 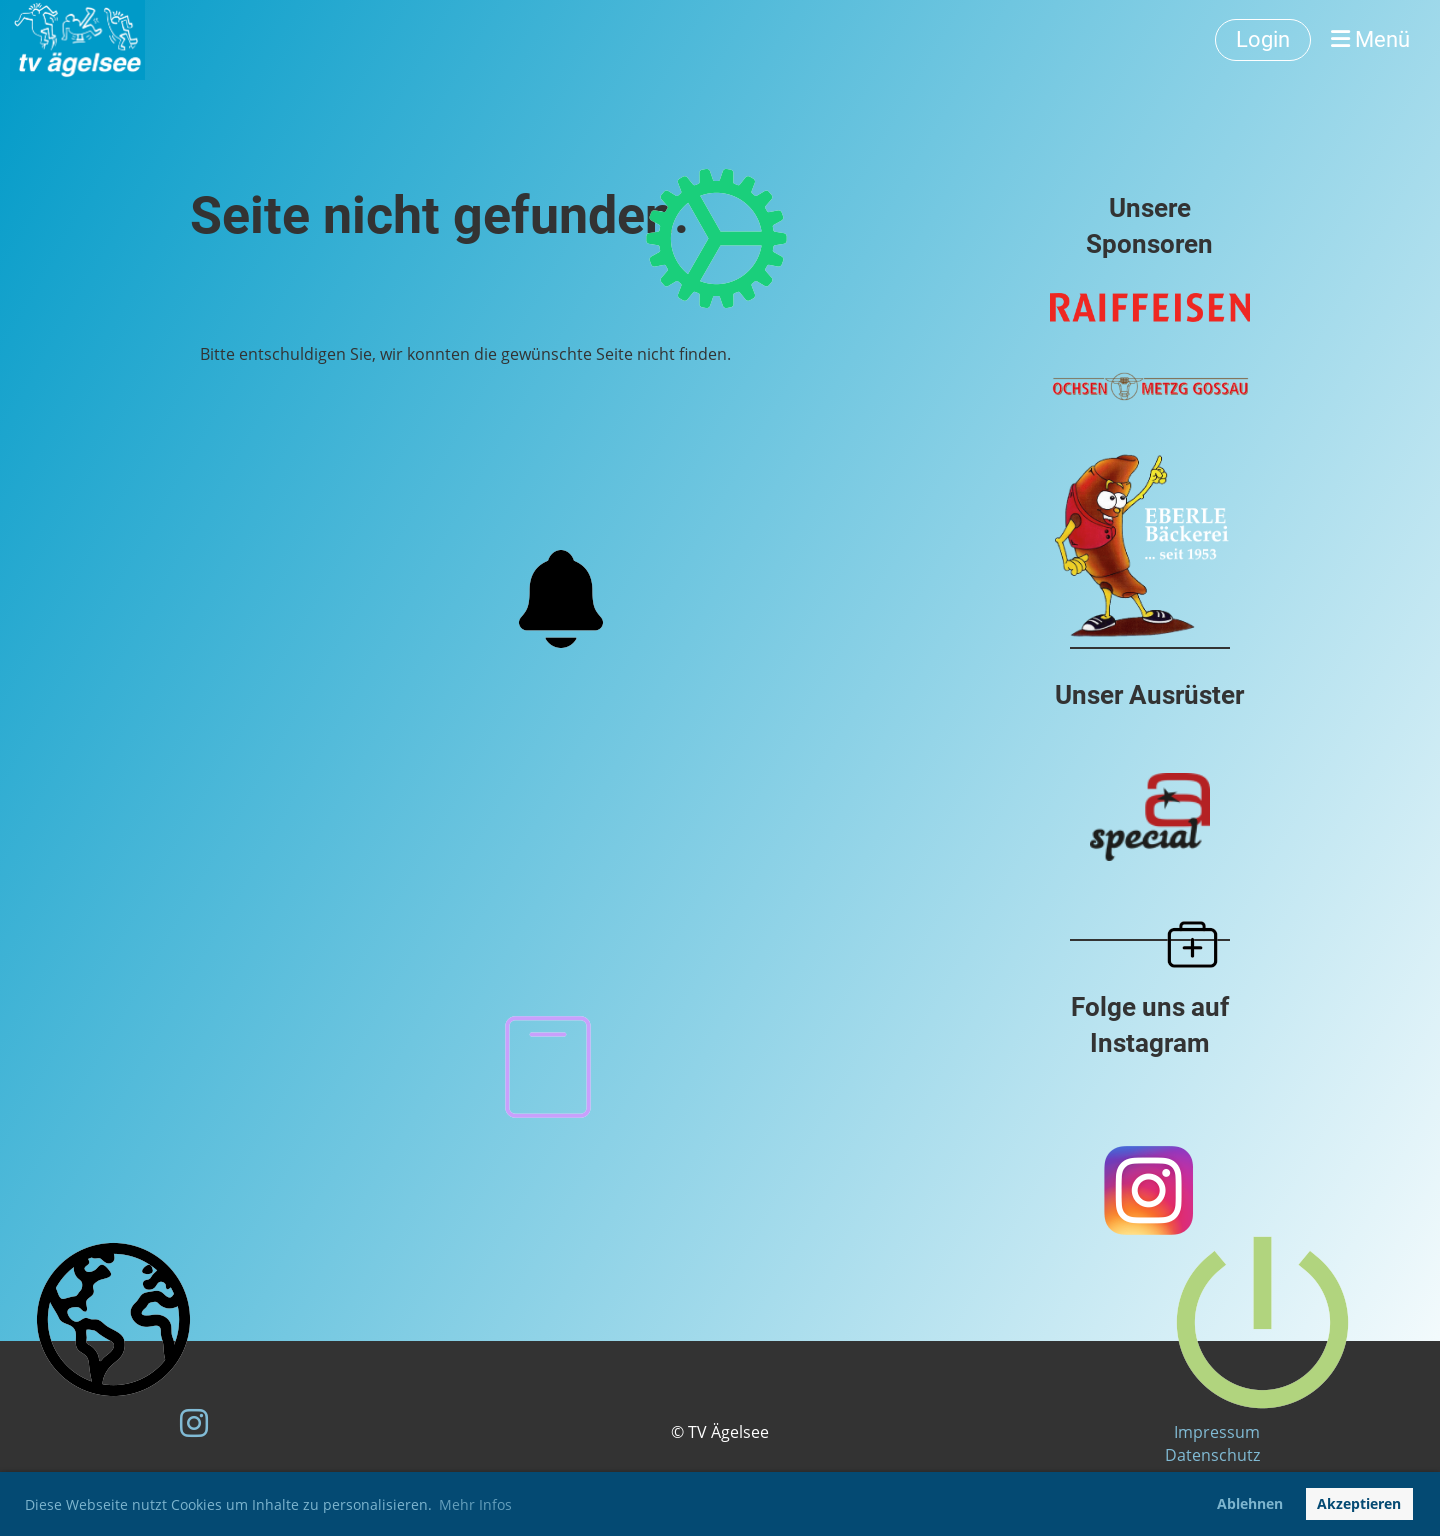 What do you see at coordinates (716, 238) in the screenshot?
I see `access settings` at bounding box center [716, 238].